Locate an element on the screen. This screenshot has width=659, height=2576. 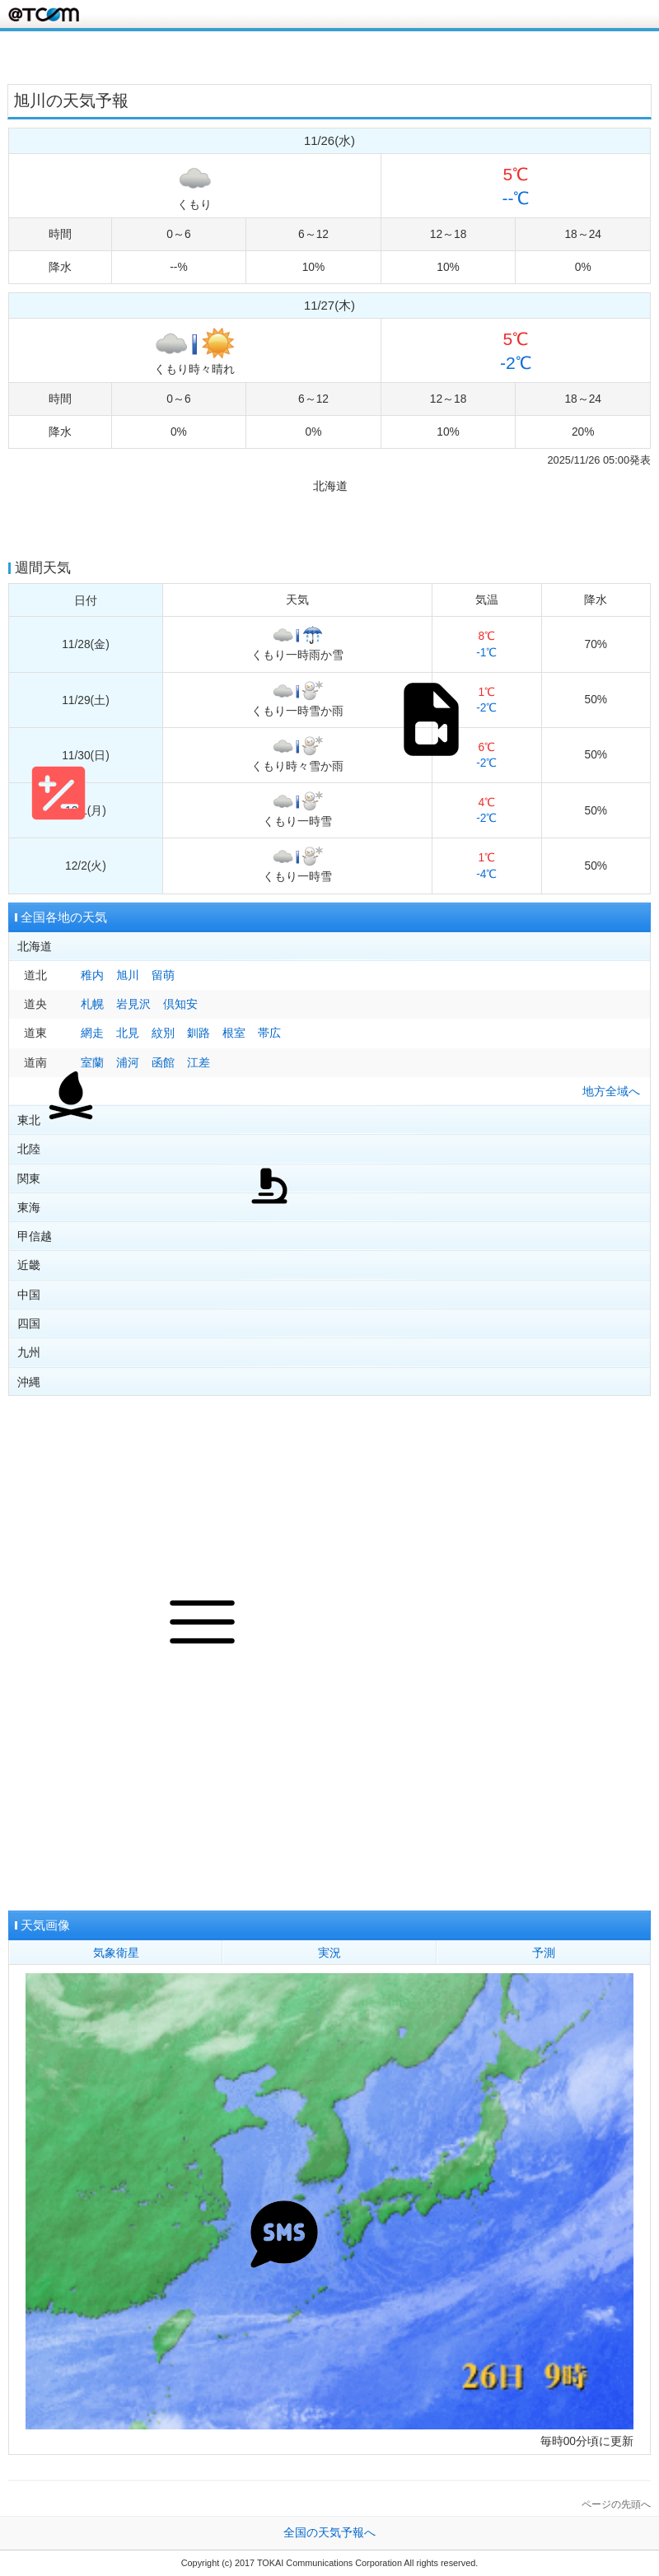
open a video file is located at coordinates (431, 719).